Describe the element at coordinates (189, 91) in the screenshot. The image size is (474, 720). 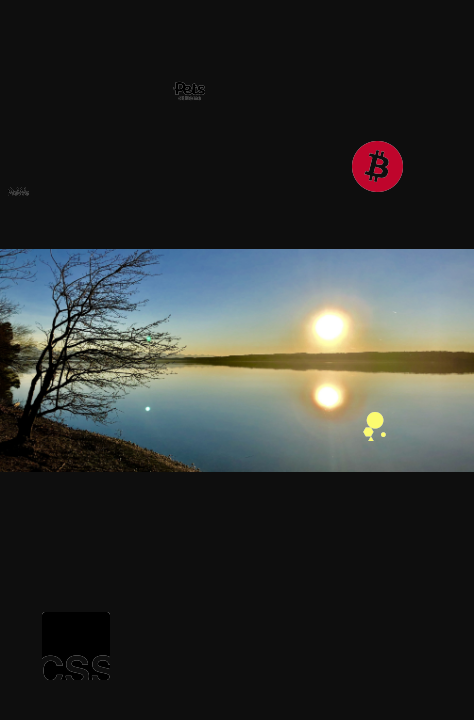
I see `visit the Pets at Home website or app` at that location.